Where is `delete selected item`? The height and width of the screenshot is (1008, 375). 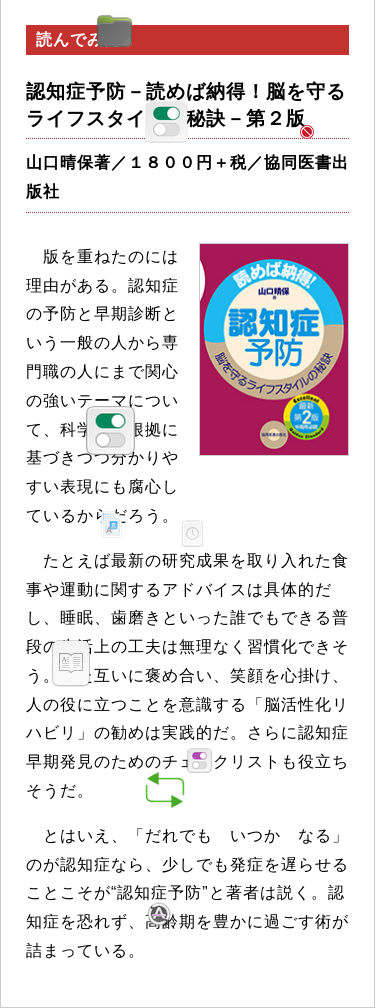
delete selected item is located at coordinates (307, 132).